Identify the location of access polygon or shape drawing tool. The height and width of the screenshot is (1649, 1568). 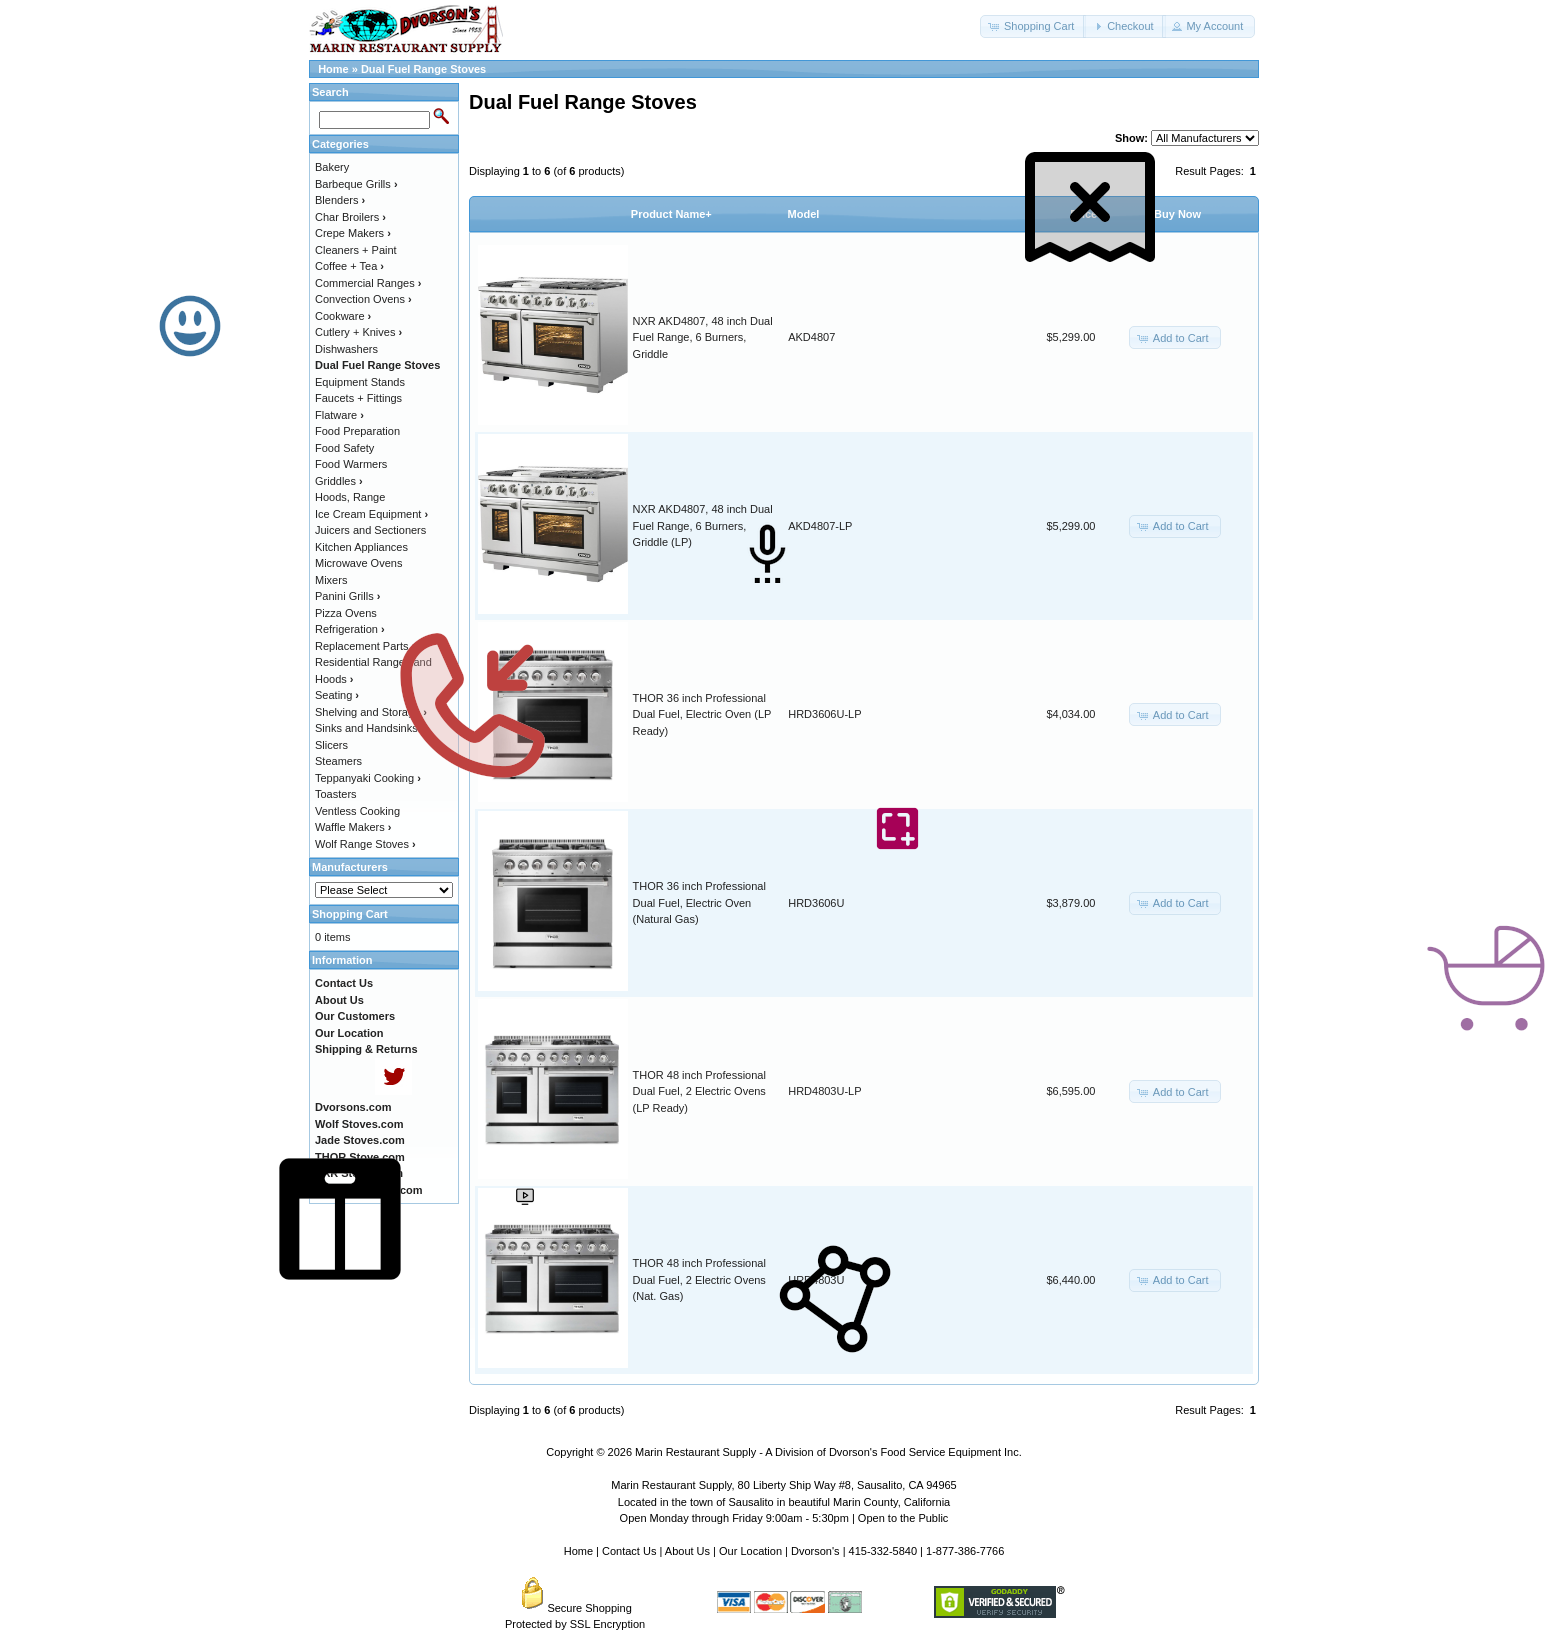
(837, 1299).